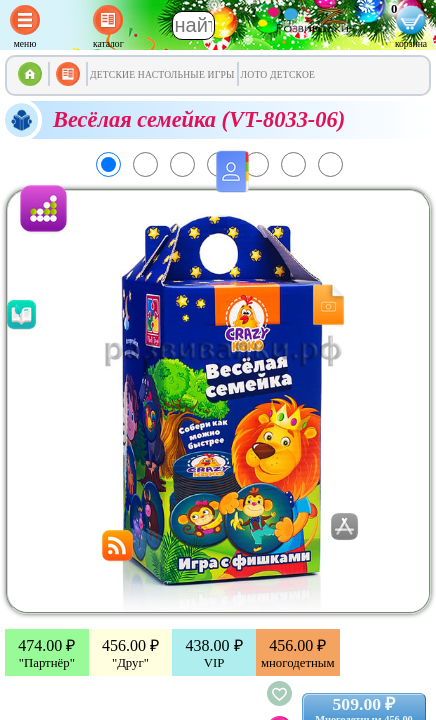 The width and height of the screenshot is (436, 720). I want to click on open rss feed reader app, so click(117, 545).